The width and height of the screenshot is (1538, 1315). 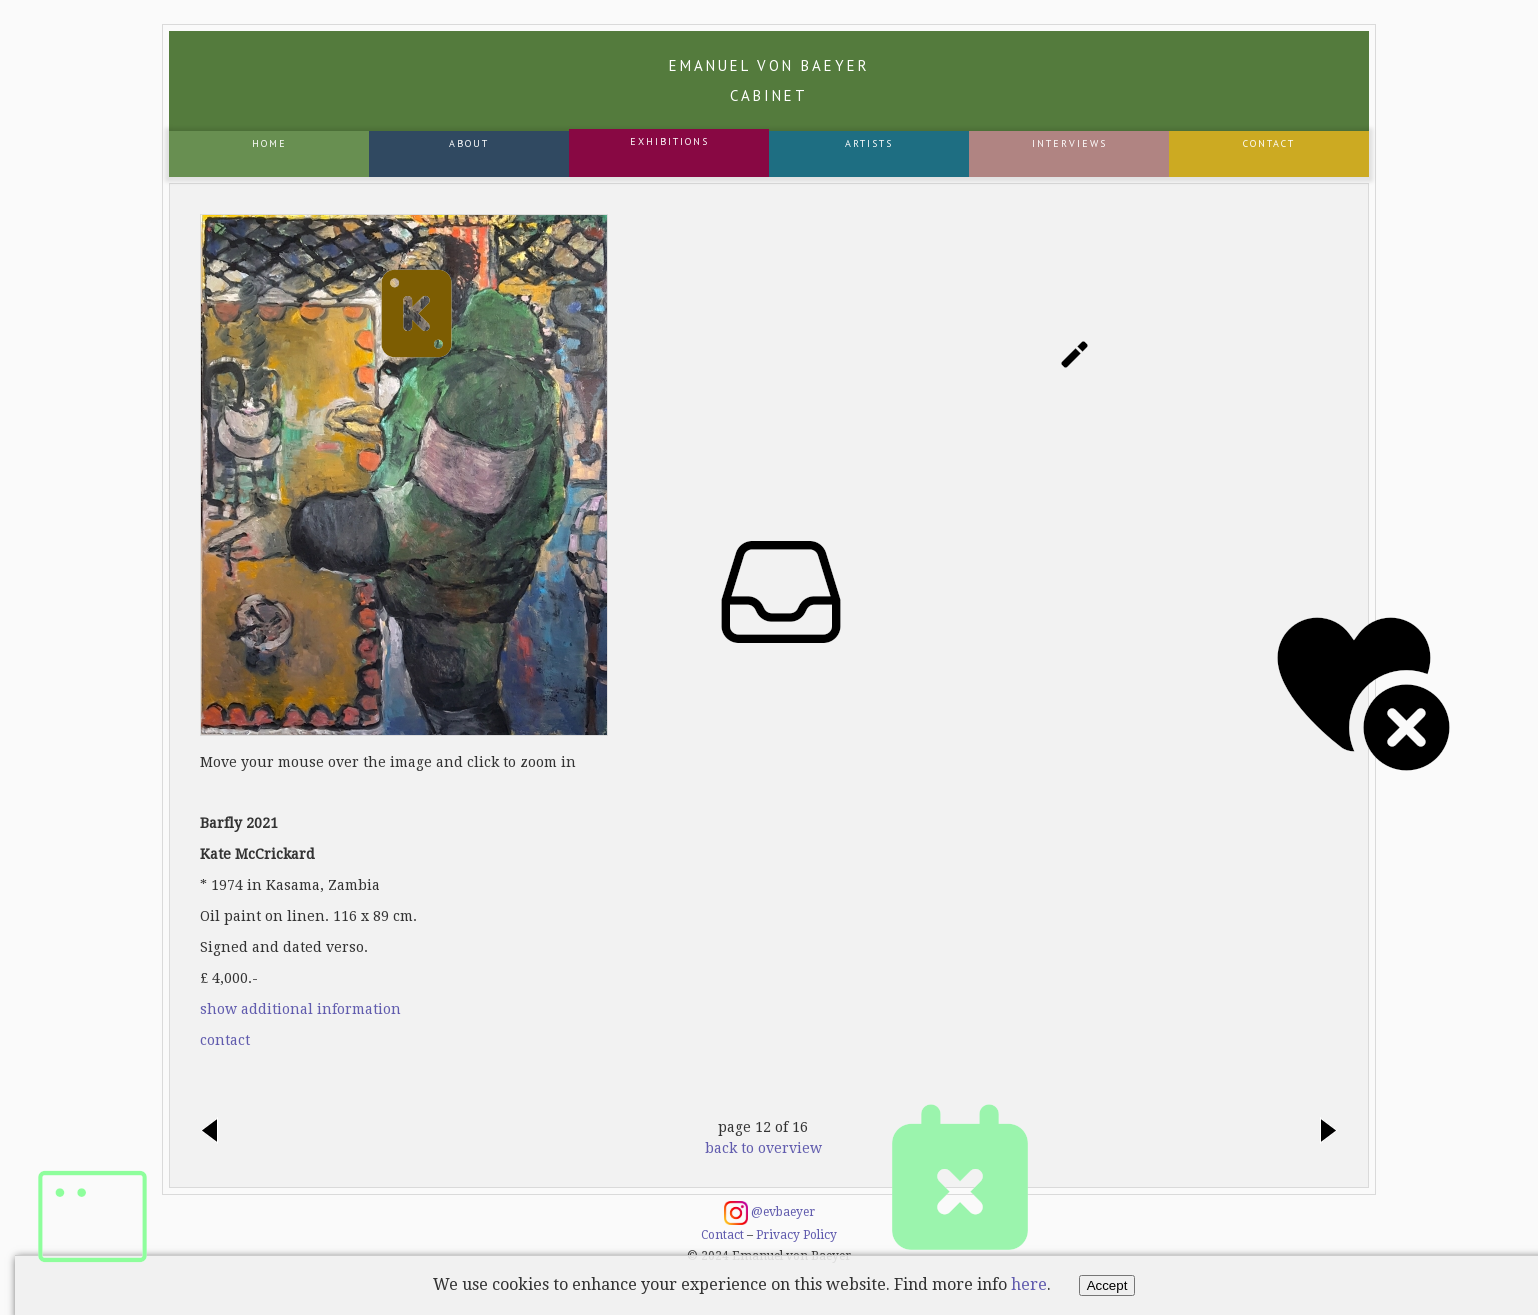 What do you see at coordinates (1074, 354) in the screenshot?
I see `apply automatic enhancements or effects` at bounding box center [1074, 354].